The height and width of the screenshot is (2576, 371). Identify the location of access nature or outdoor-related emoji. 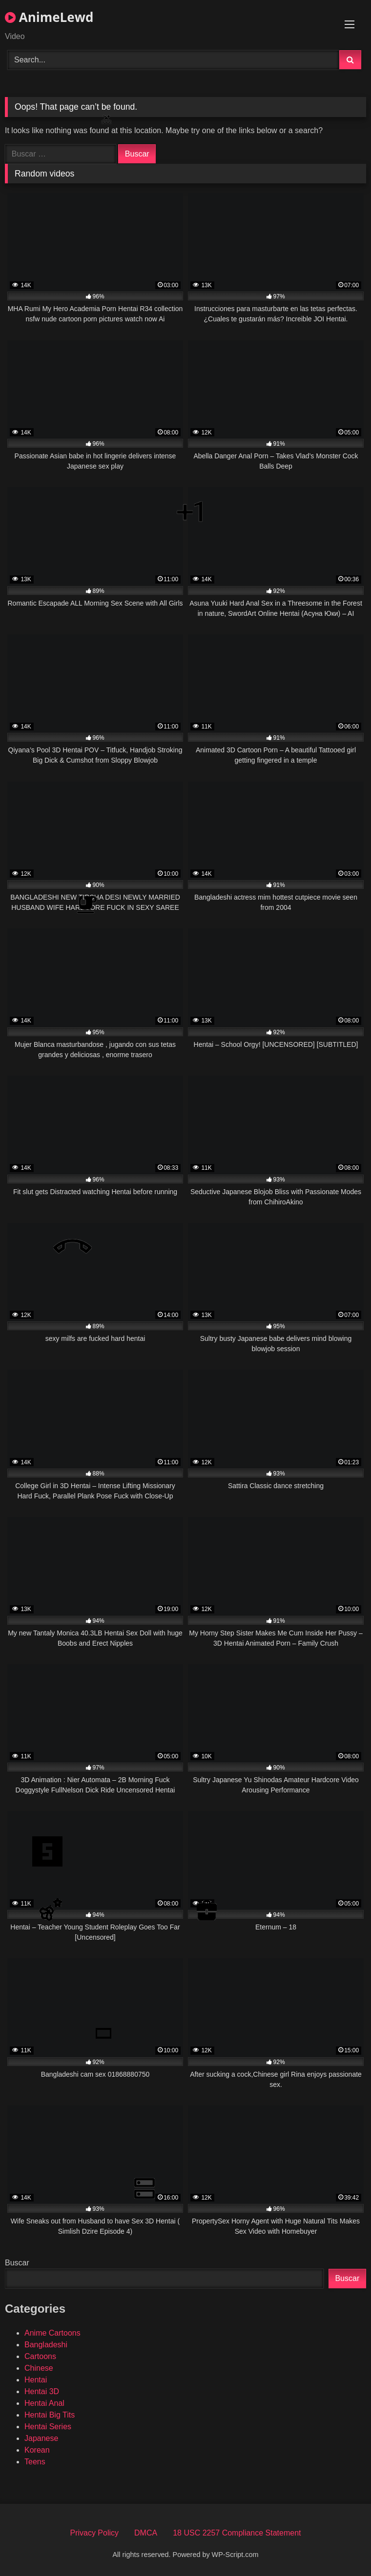
(51, 1909).